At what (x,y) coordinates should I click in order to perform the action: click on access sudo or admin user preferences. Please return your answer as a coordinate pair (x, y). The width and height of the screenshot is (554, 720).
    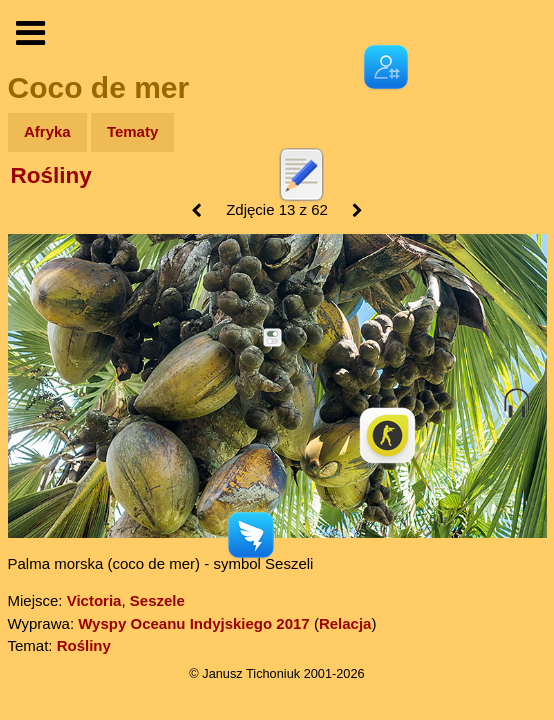
    Looking at the image, I should click on (386, 67).